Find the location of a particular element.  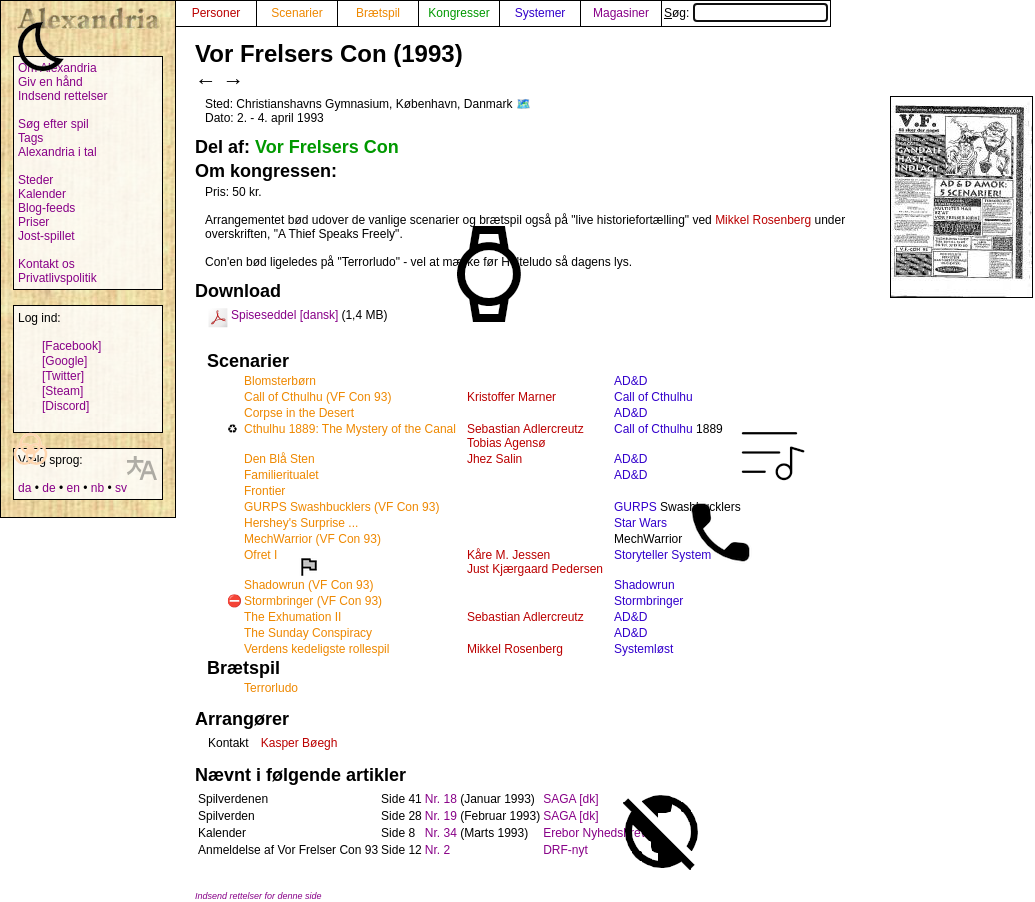

indicates content is not publicly visible is located at coordinates (661, 831).